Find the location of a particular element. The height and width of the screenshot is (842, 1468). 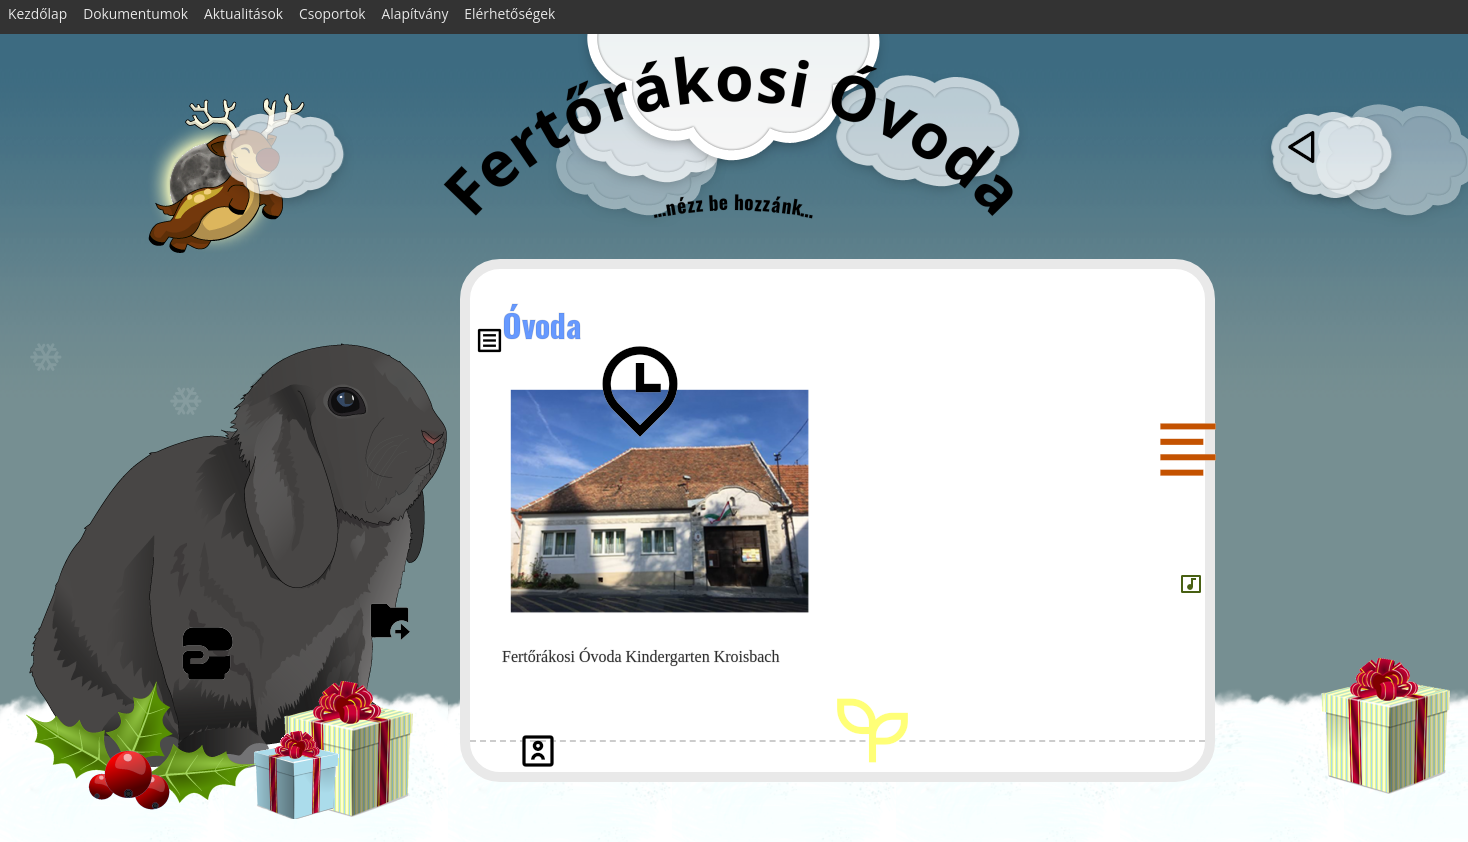

view account profile is located at coordinates (538, 751).